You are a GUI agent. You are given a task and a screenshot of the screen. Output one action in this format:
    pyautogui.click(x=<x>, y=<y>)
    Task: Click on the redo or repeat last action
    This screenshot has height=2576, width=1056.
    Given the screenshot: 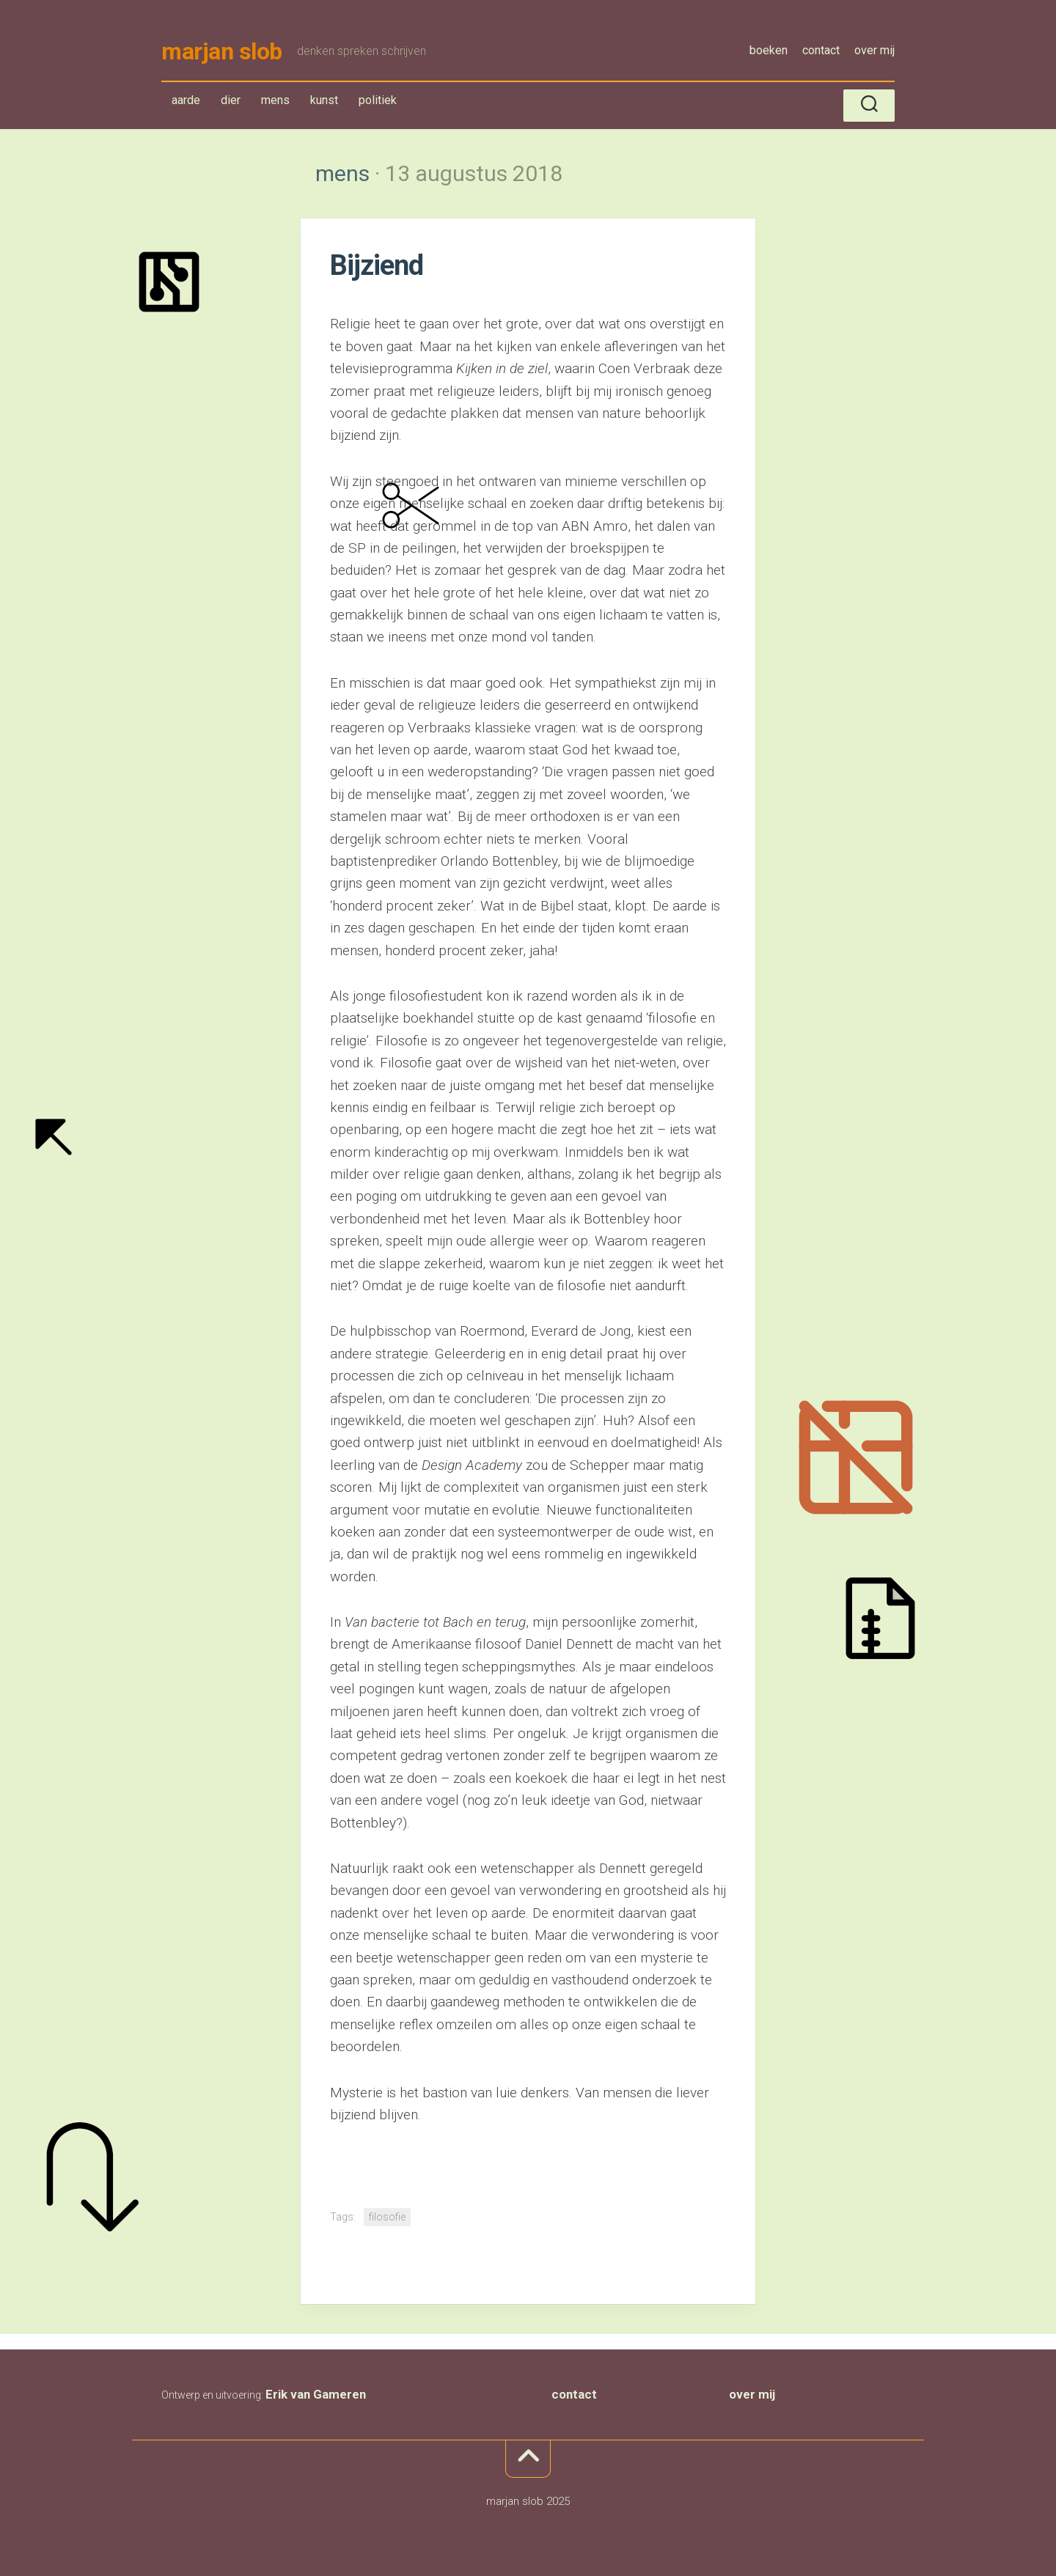 What is the action you would take?
    pyautogui.click(x=88, y=2176)
    